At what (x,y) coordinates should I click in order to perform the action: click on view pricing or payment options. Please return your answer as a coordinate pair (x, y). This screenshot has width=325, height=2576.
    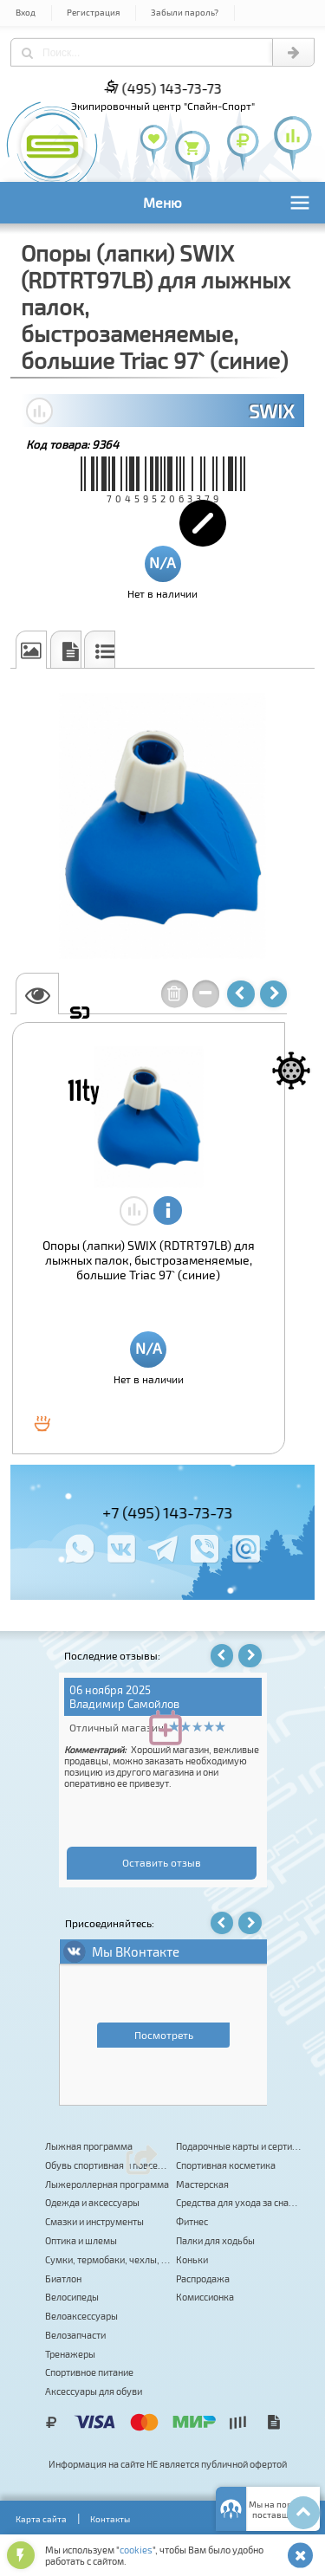
    Looking at the image, I should click on (111, 86).